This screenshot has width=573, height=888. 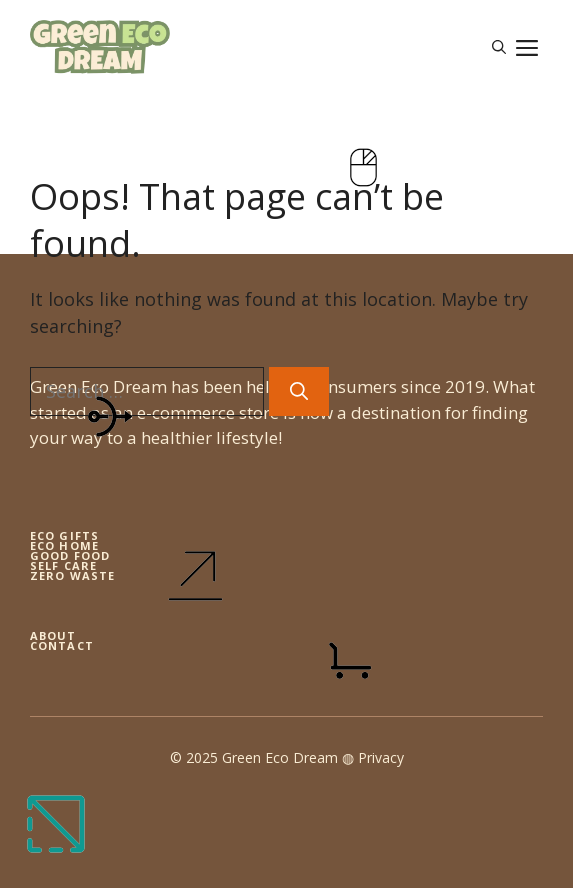 What do you see at coordinates (110, 416) in the screenshot?
I see `network address translation settings` at bounding box center [110, 416].